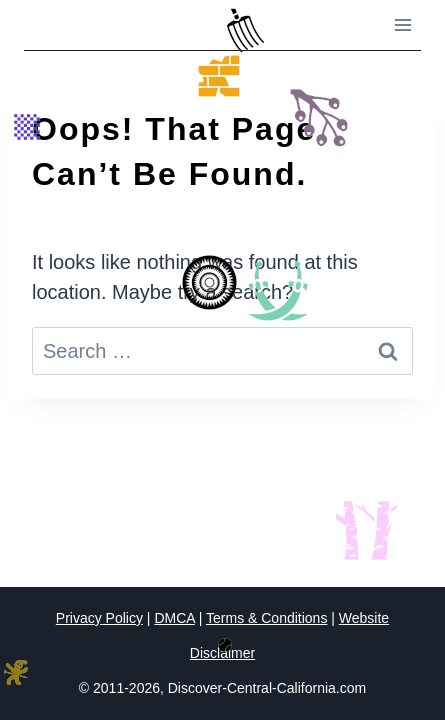 The height and width of the screenshot is (720, 445). What do you see at coordinates (319, 118) in the screenshot?
I see `blackcurrant berry ingredient in a cooking or crafting game` at bounding box center [319, 118].